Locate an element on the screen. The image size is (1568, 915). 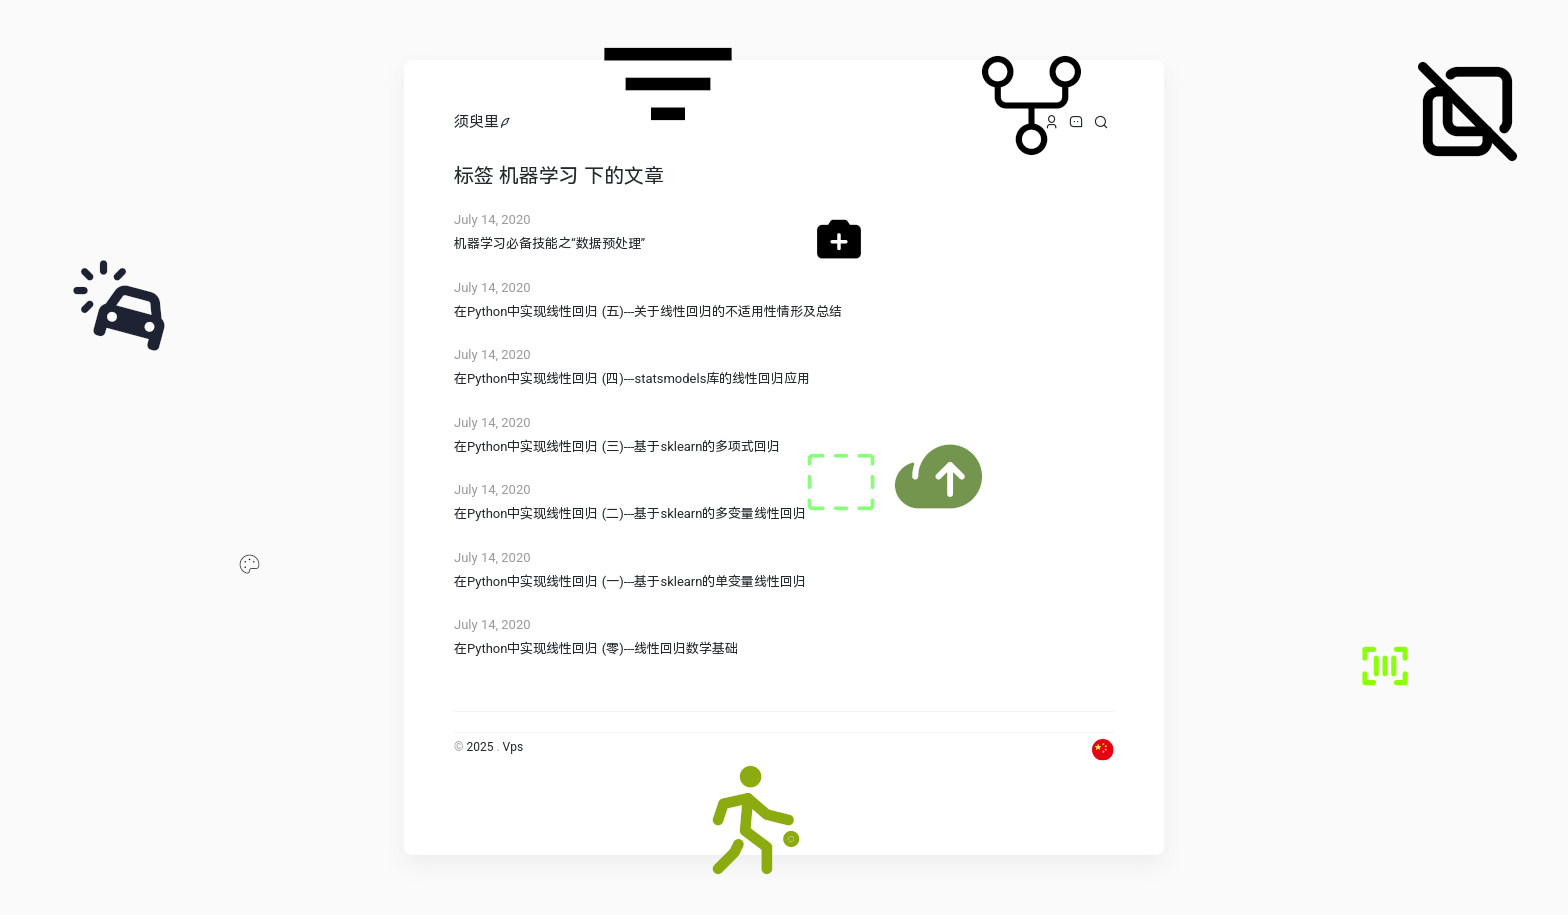
add a new photo is located at coordinates (839, 240).